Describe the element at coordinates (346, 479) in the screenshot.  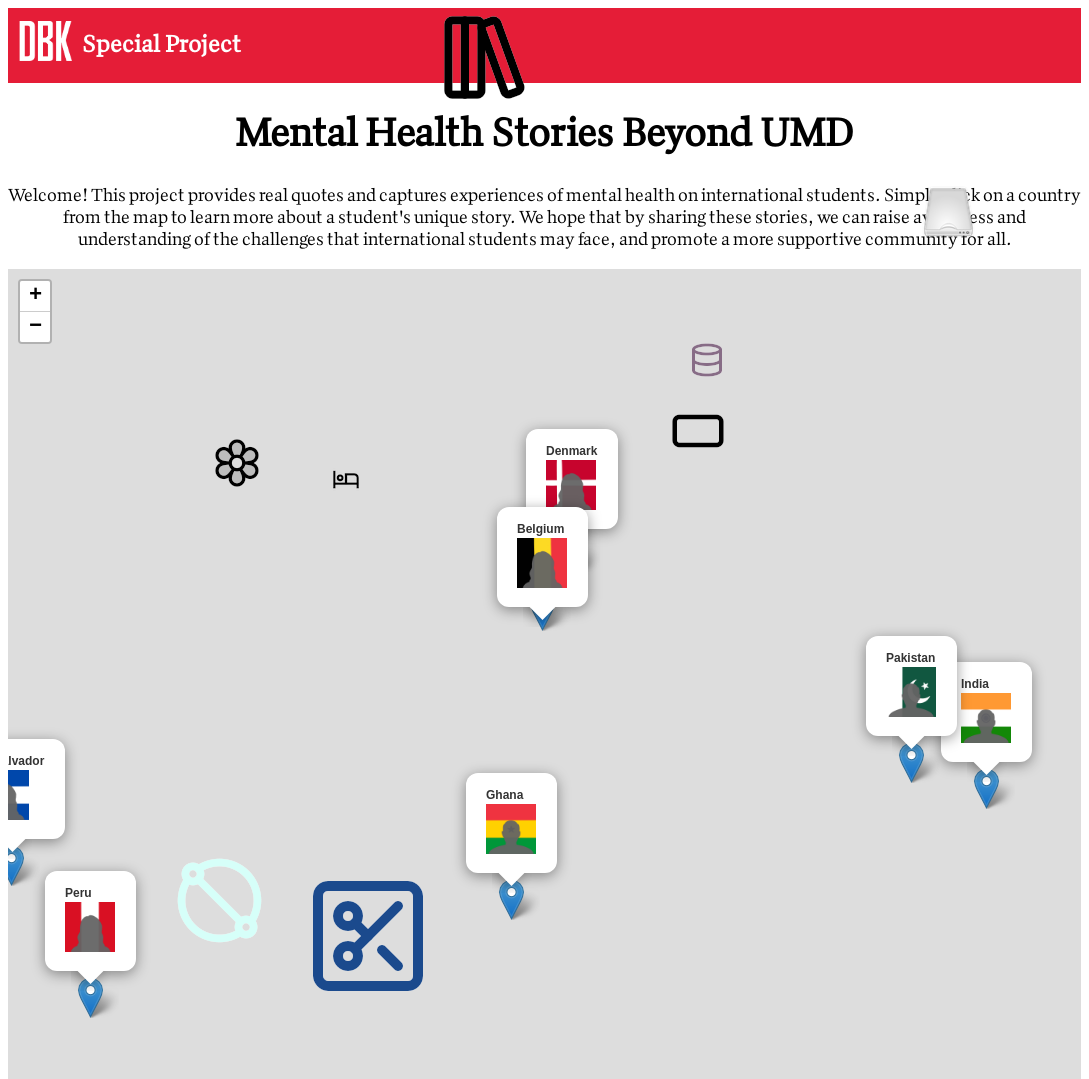
I see `find nearby hotels or accommodation` at that location.